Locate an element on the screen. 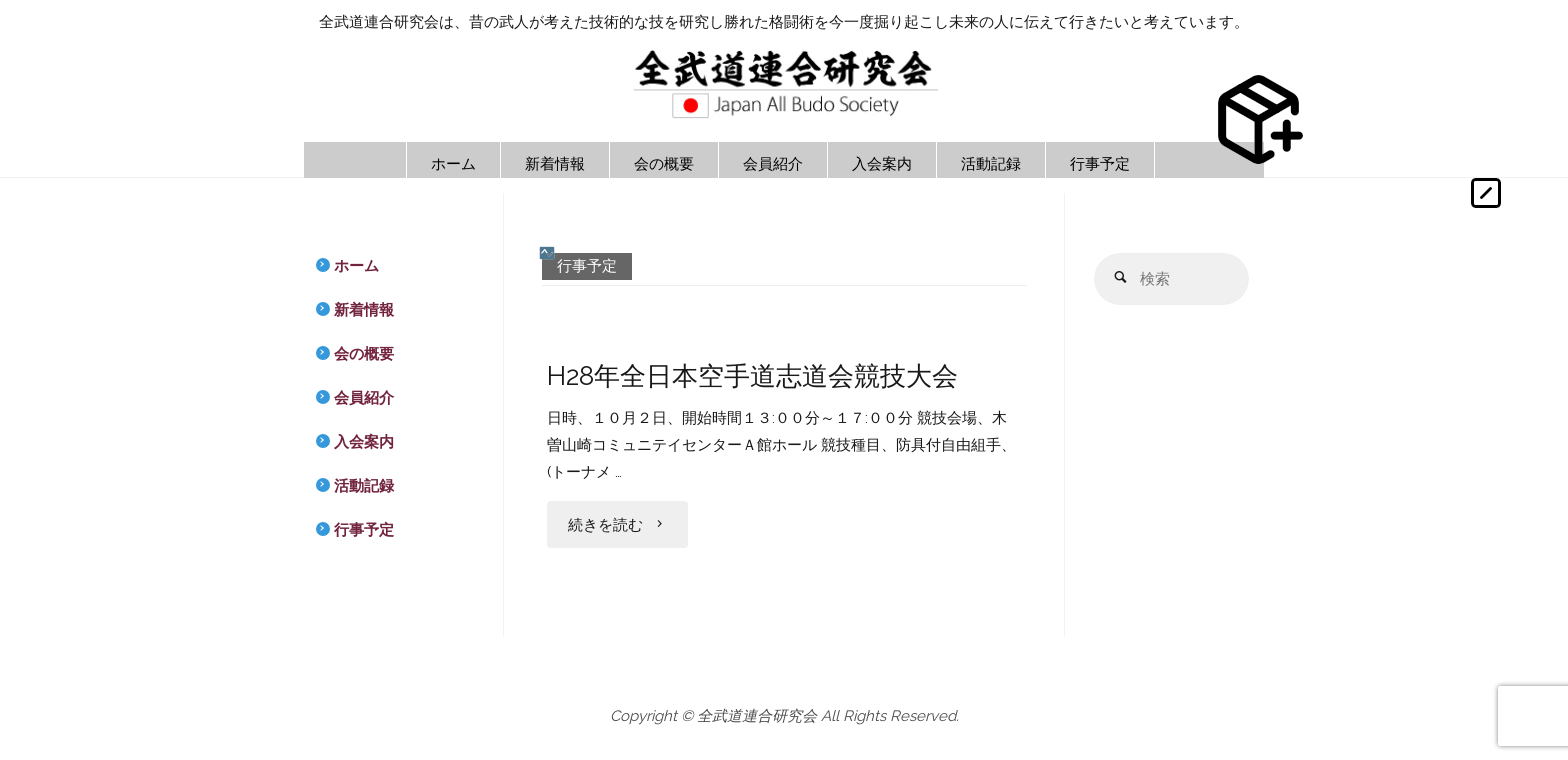 The image size is (1568, 760). indicates a disabled or unavailable feature is located at coordinates (1486, 193).